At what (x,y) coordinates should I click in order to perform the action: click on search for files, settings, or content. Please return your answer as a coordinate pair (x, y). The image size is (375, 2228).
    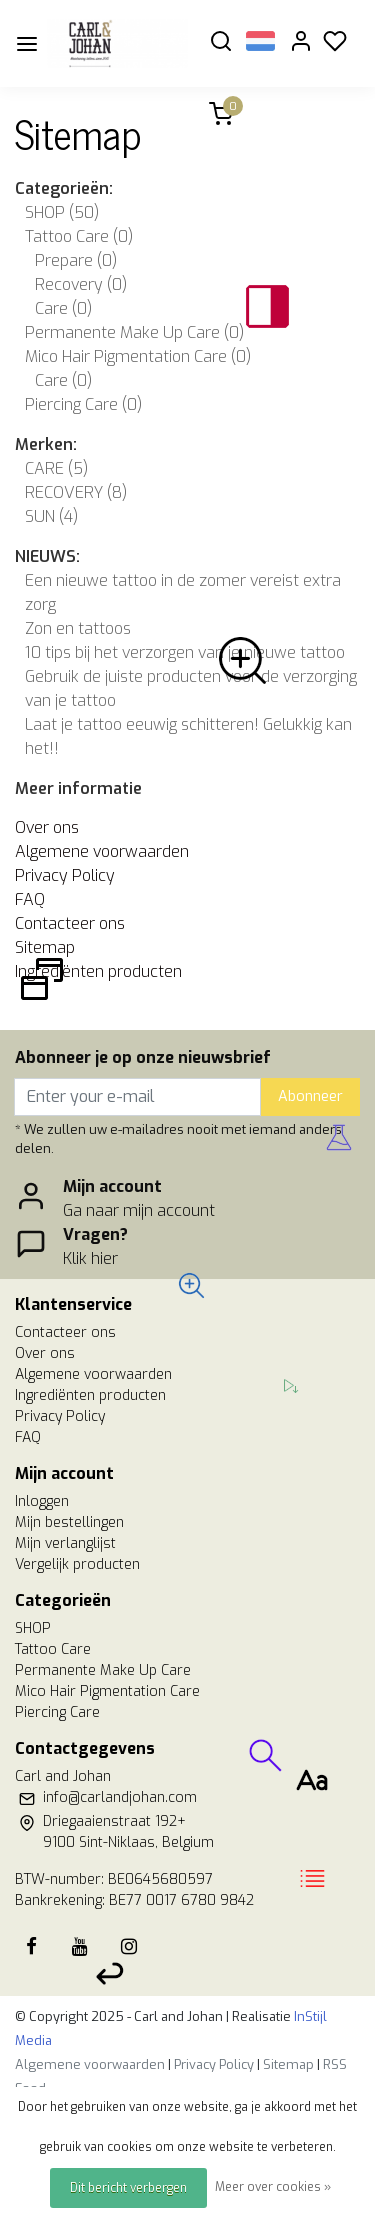
    Looking at the image, I should click on (265, 1755).